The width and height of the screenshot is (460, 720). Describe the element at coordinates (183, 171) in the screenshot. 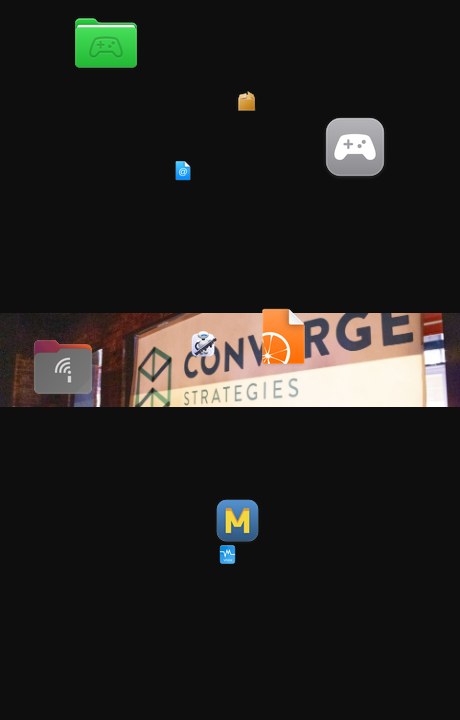

I see `address book or contacts file` at that location.